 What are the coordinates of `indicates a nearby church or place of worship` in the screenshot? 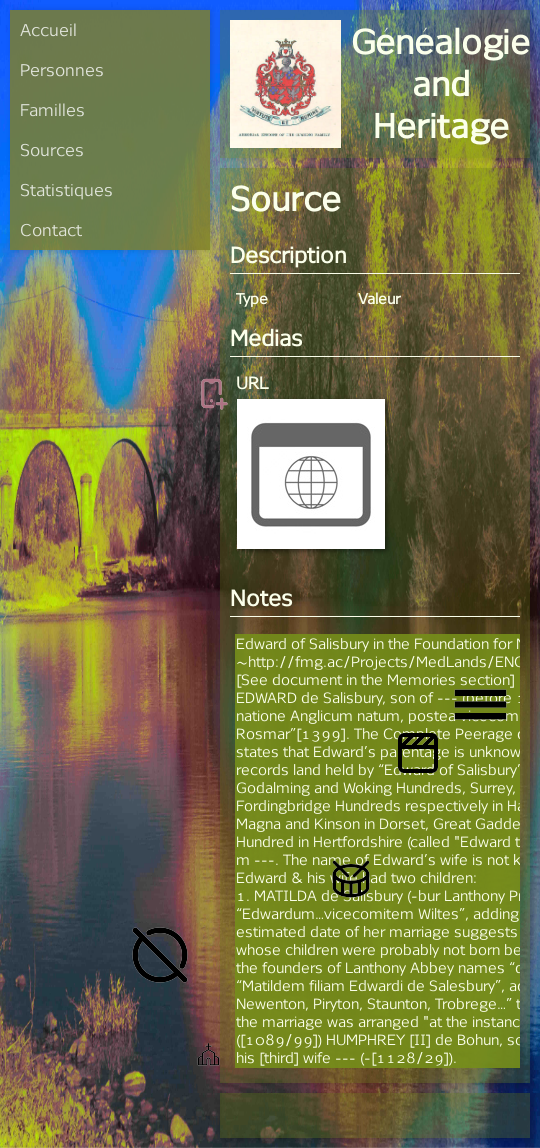 It's located at (208, 1055).